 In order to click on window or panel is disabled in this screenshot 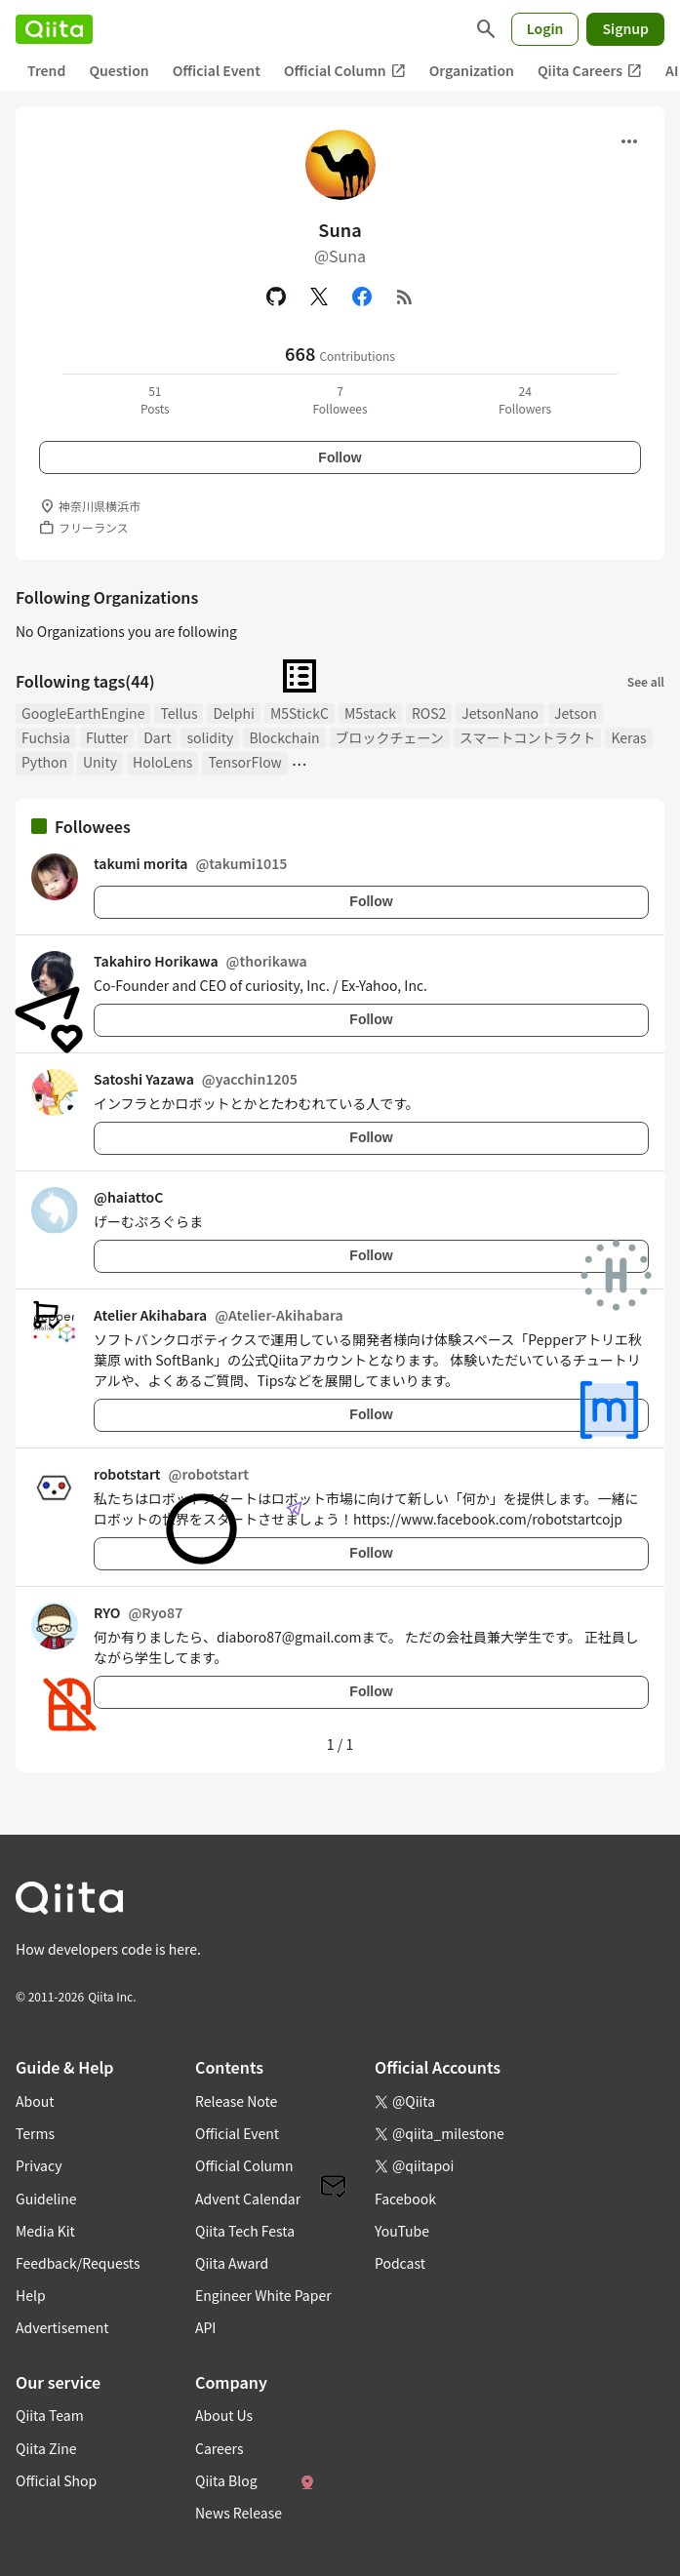, I will do `click(69, 1704)`.